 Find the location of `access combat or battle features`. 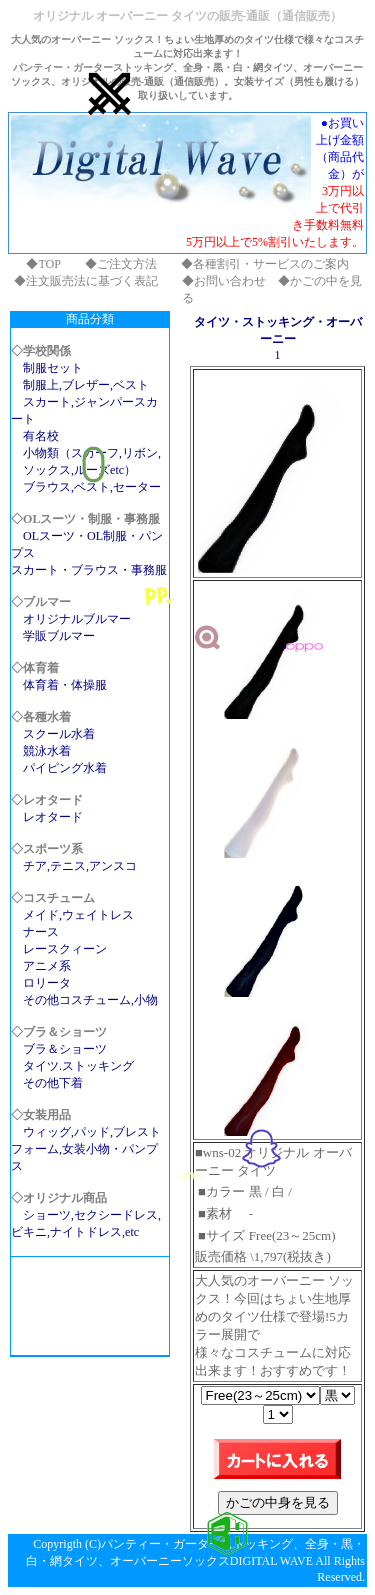

access combat or battle features is located at coordinates (109, 93).